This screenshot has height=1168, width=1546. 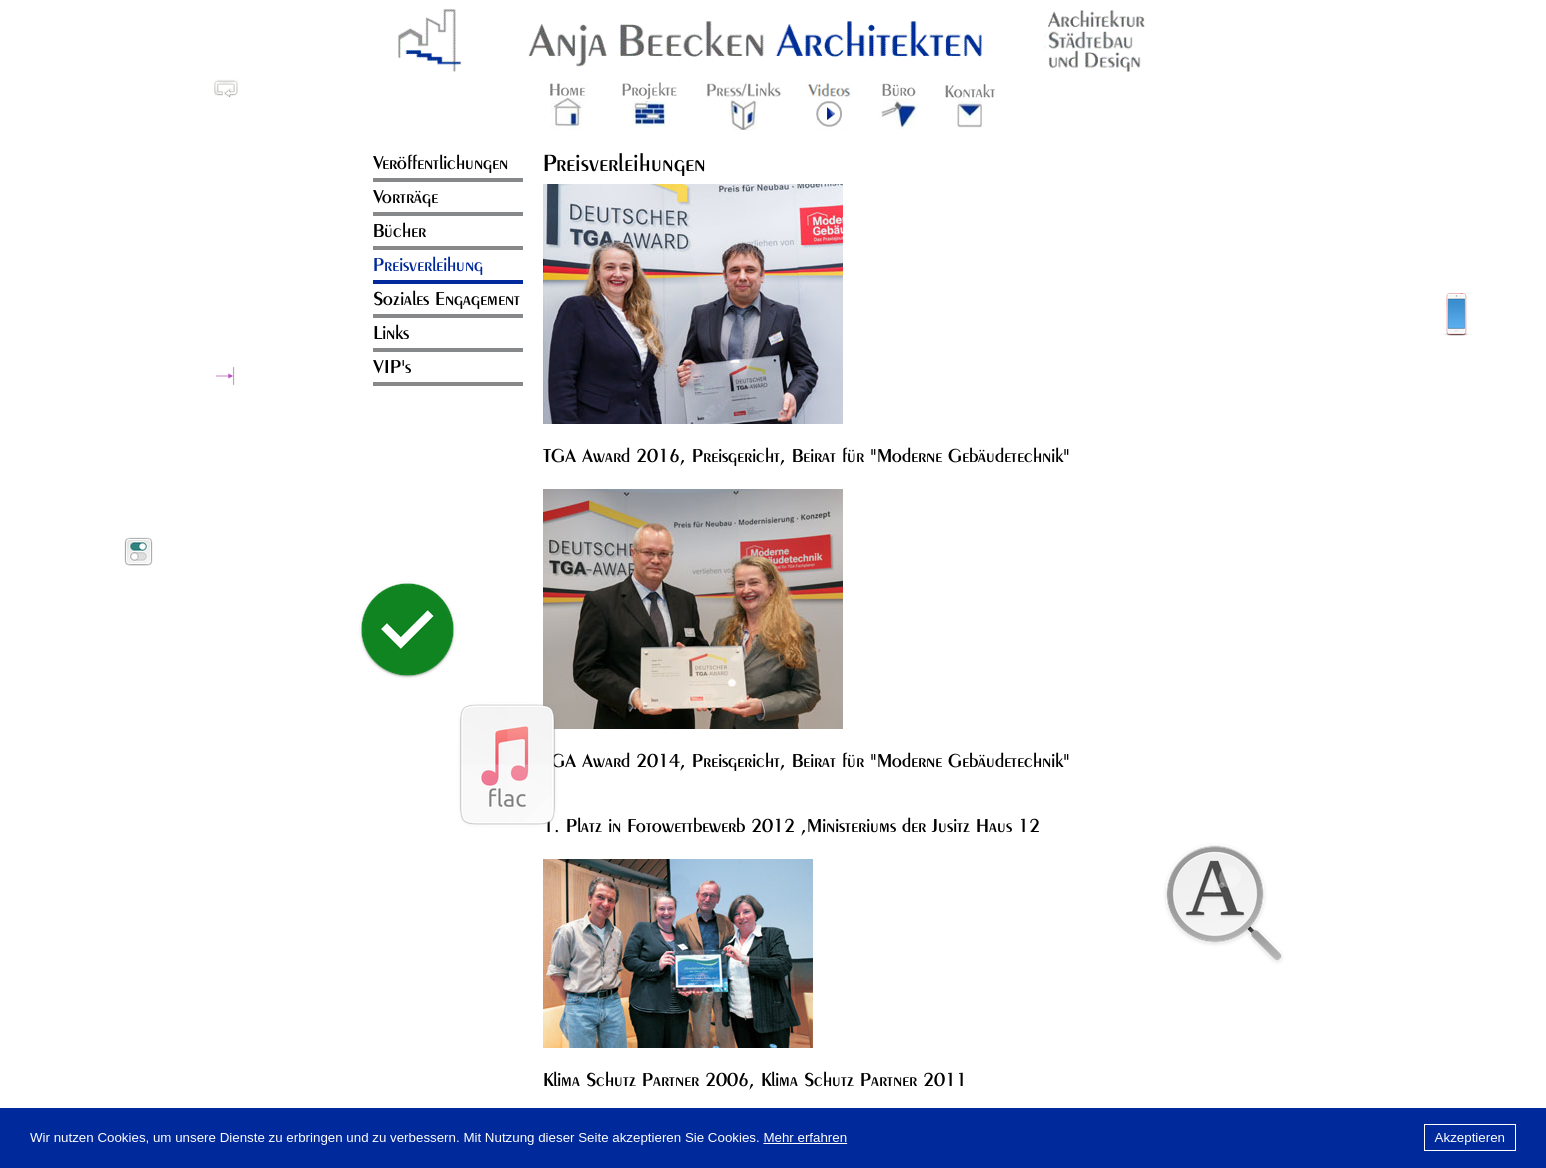 What do you see at coordinates (225, 376) in the screenshot?
I see `jump to the last item or end of list` at bounding box center [225, 376].